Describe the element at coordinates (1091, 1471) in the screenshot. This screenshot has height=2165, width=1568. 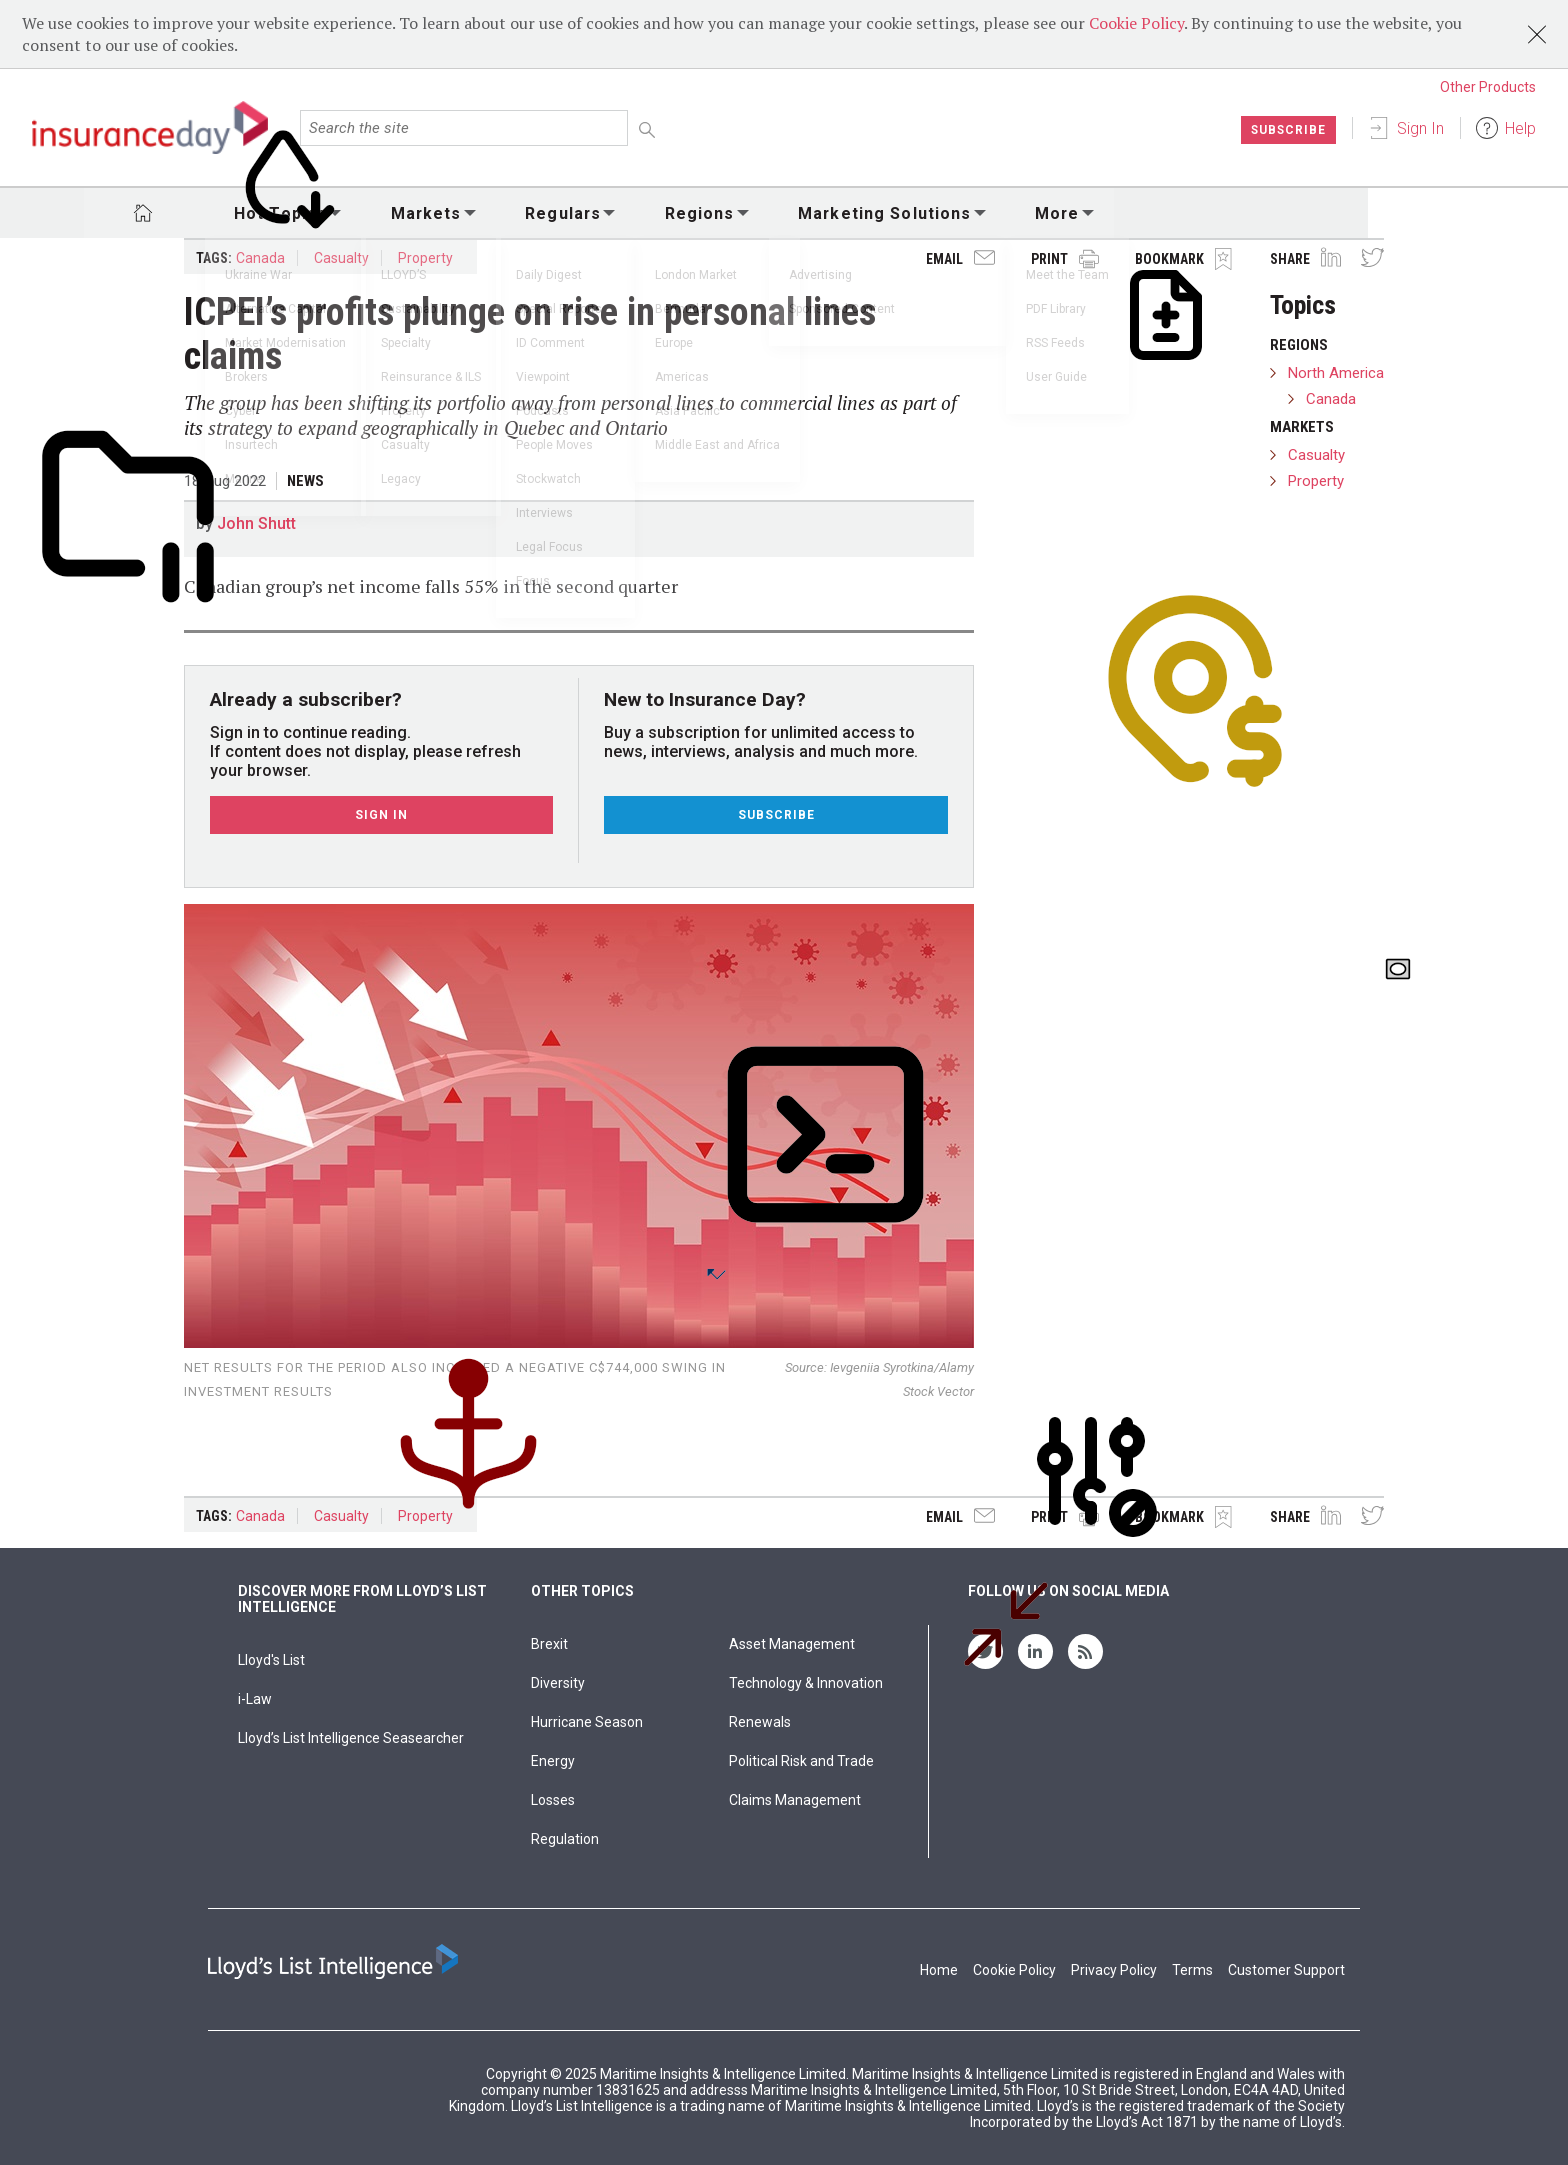
I see `cancel or reset filter settings` at that location.